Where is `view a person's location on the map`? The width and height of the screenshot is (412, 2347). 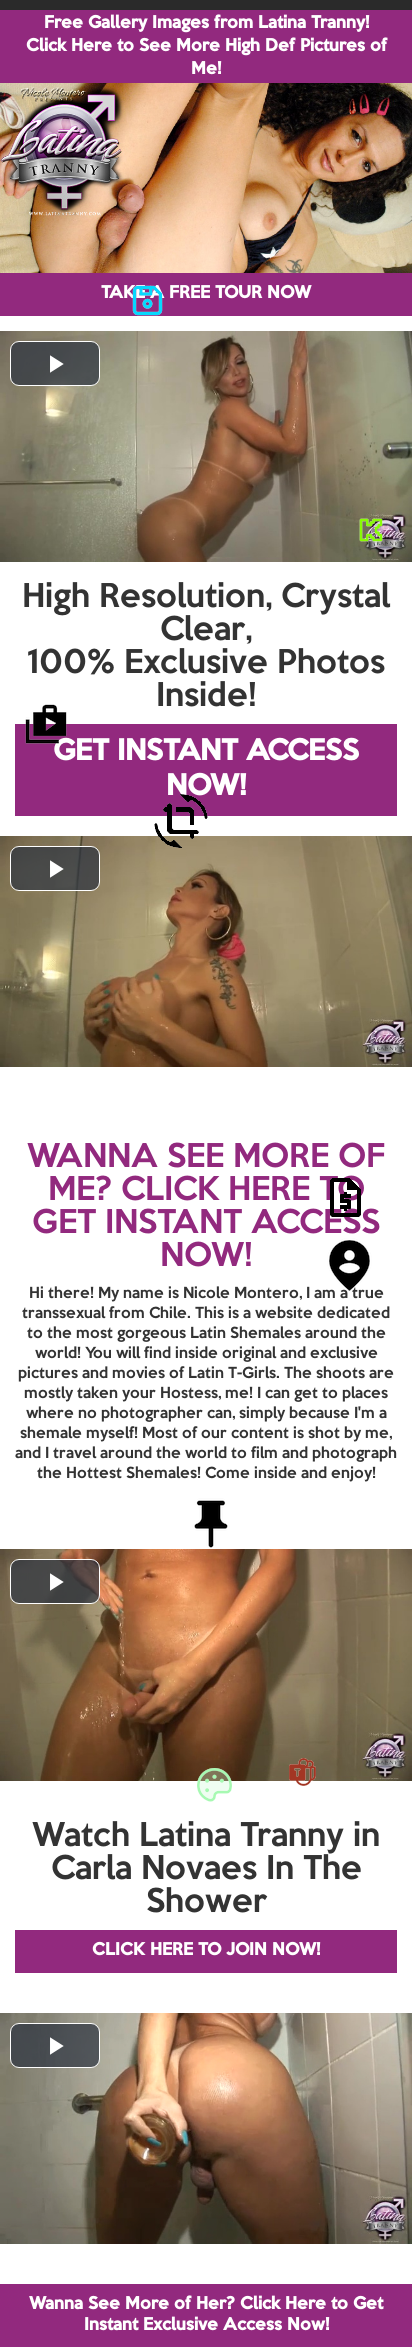 view a person's location on the map is located at coordinates (349, 1265).